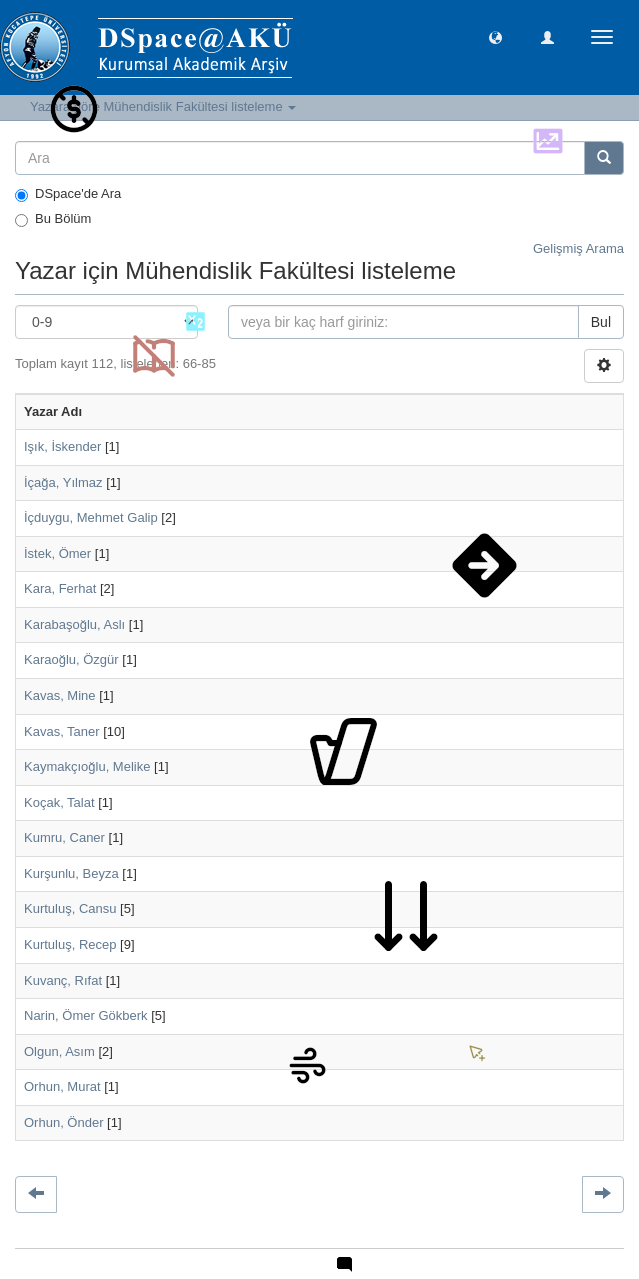  Describe the element at coordinates (154, 356) in the screenshot. I see `book unavailable or not found` at that location.